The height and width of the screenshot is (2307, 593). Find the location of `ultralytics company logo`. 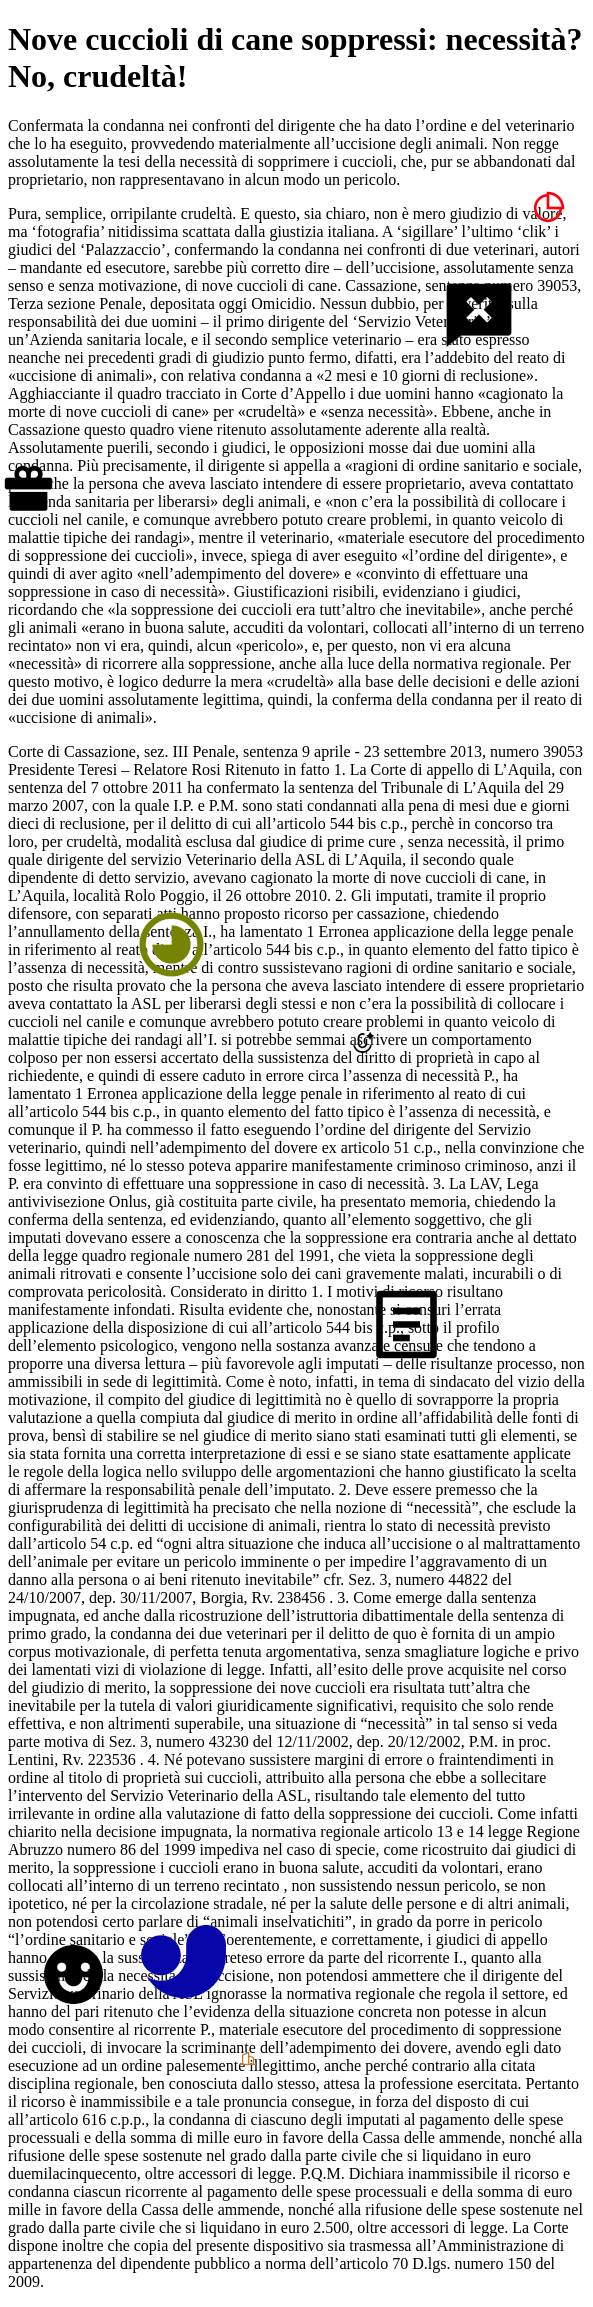

ultralytics company logo is located at coordinates (183, 1961).